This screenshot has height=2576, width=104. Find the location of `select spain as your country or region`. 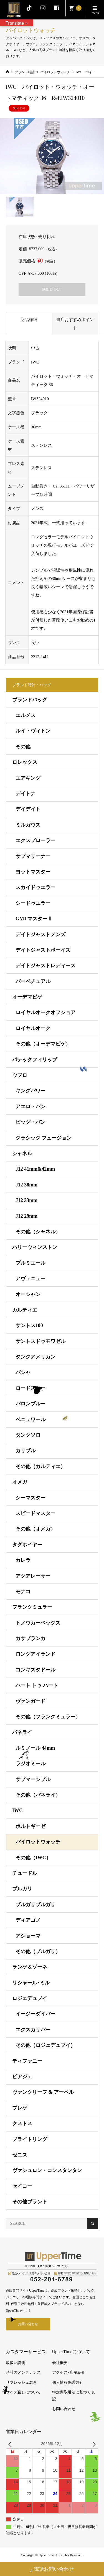

select spain as your country or region is located at coordinates (38, 1390).